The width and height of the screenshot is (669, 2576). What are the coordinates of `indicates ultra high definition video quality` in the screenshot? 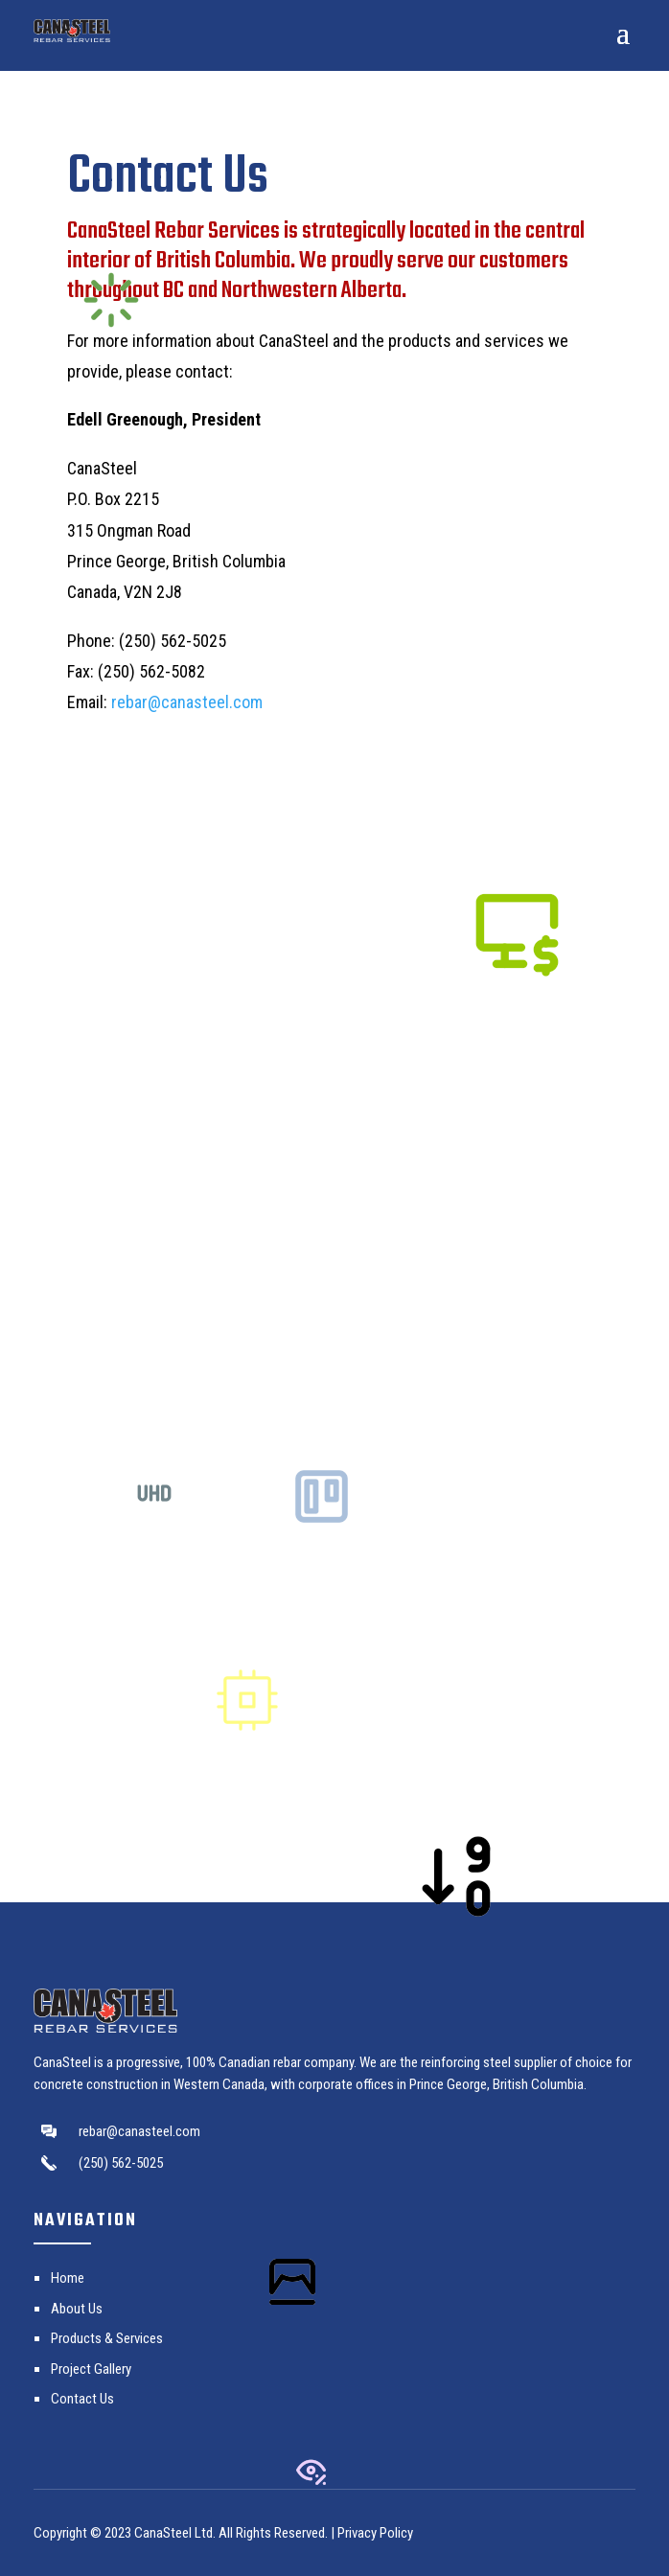 It's located at (154, 1493).